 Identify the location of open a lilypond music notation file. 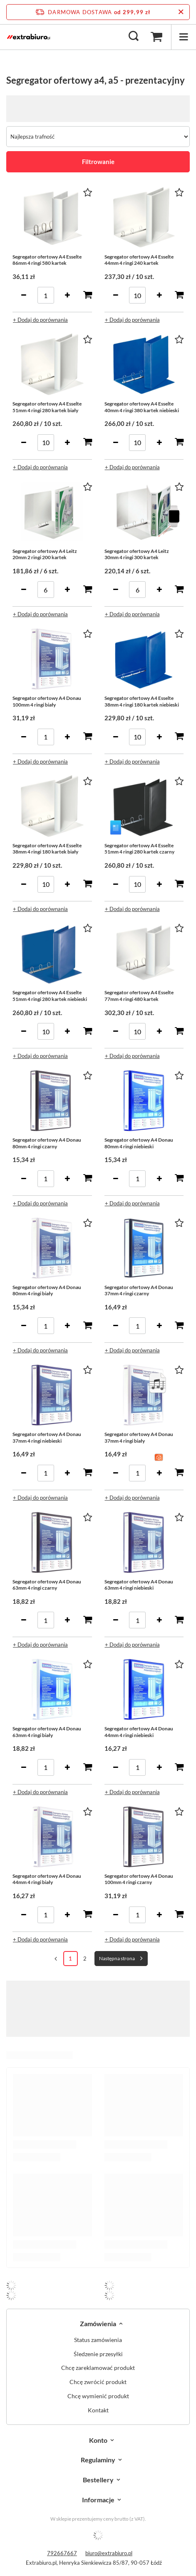
(157, 1383).